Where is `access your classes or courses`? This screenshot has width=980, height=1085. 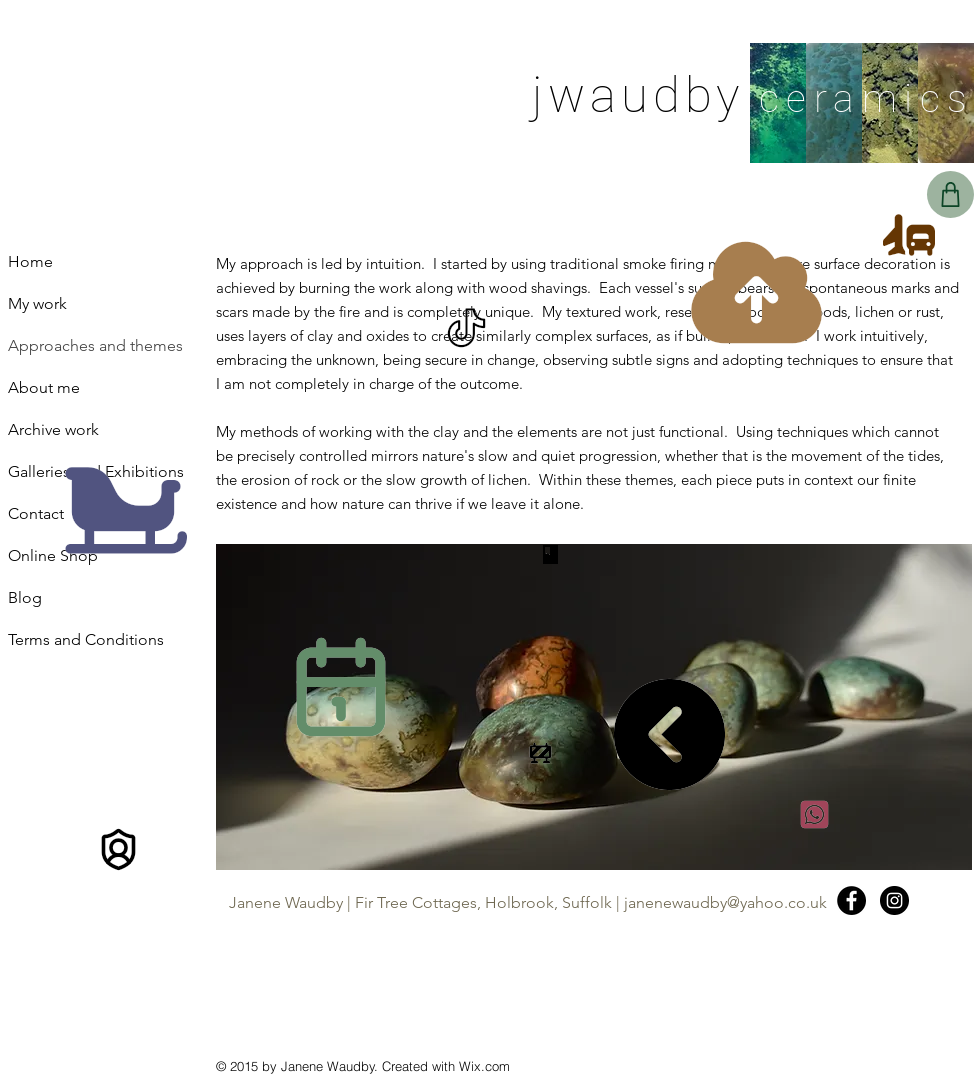
access your classes or courses is located at coordinates (550, 554).